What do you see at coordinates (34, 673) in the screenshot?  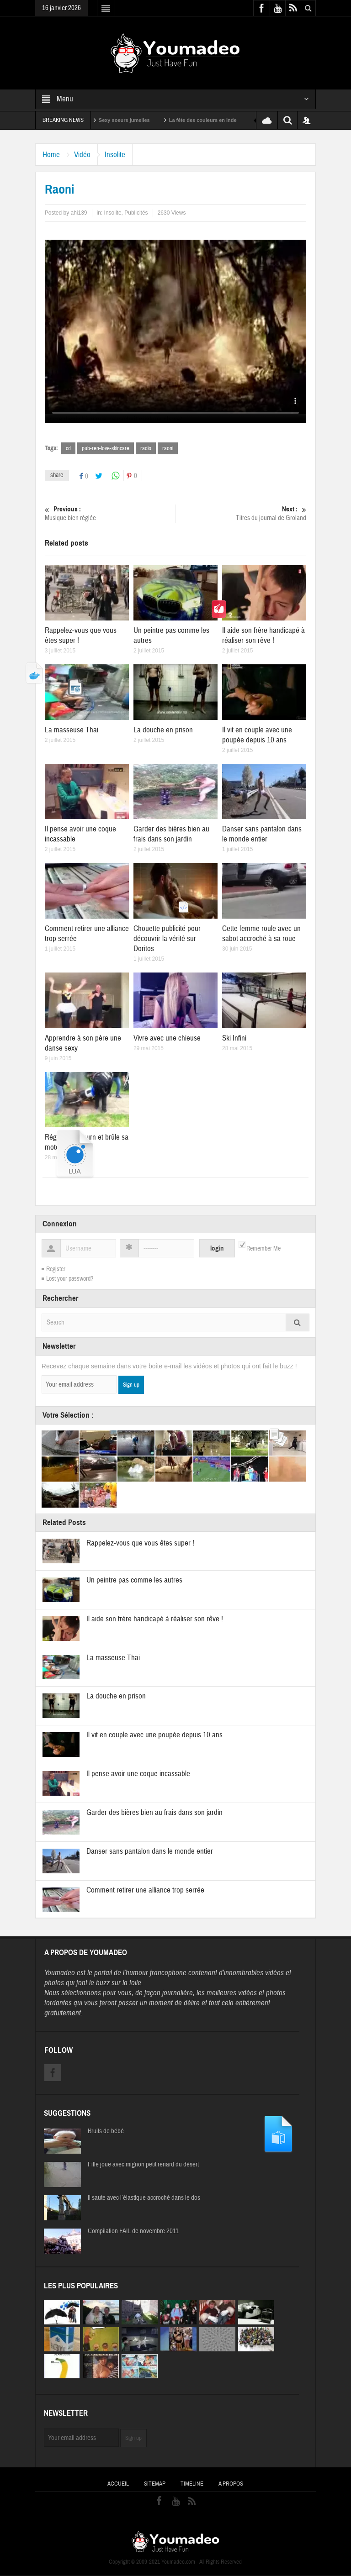 I see `a dockerfile or docker configuration file` at bounding box center [34, 673].